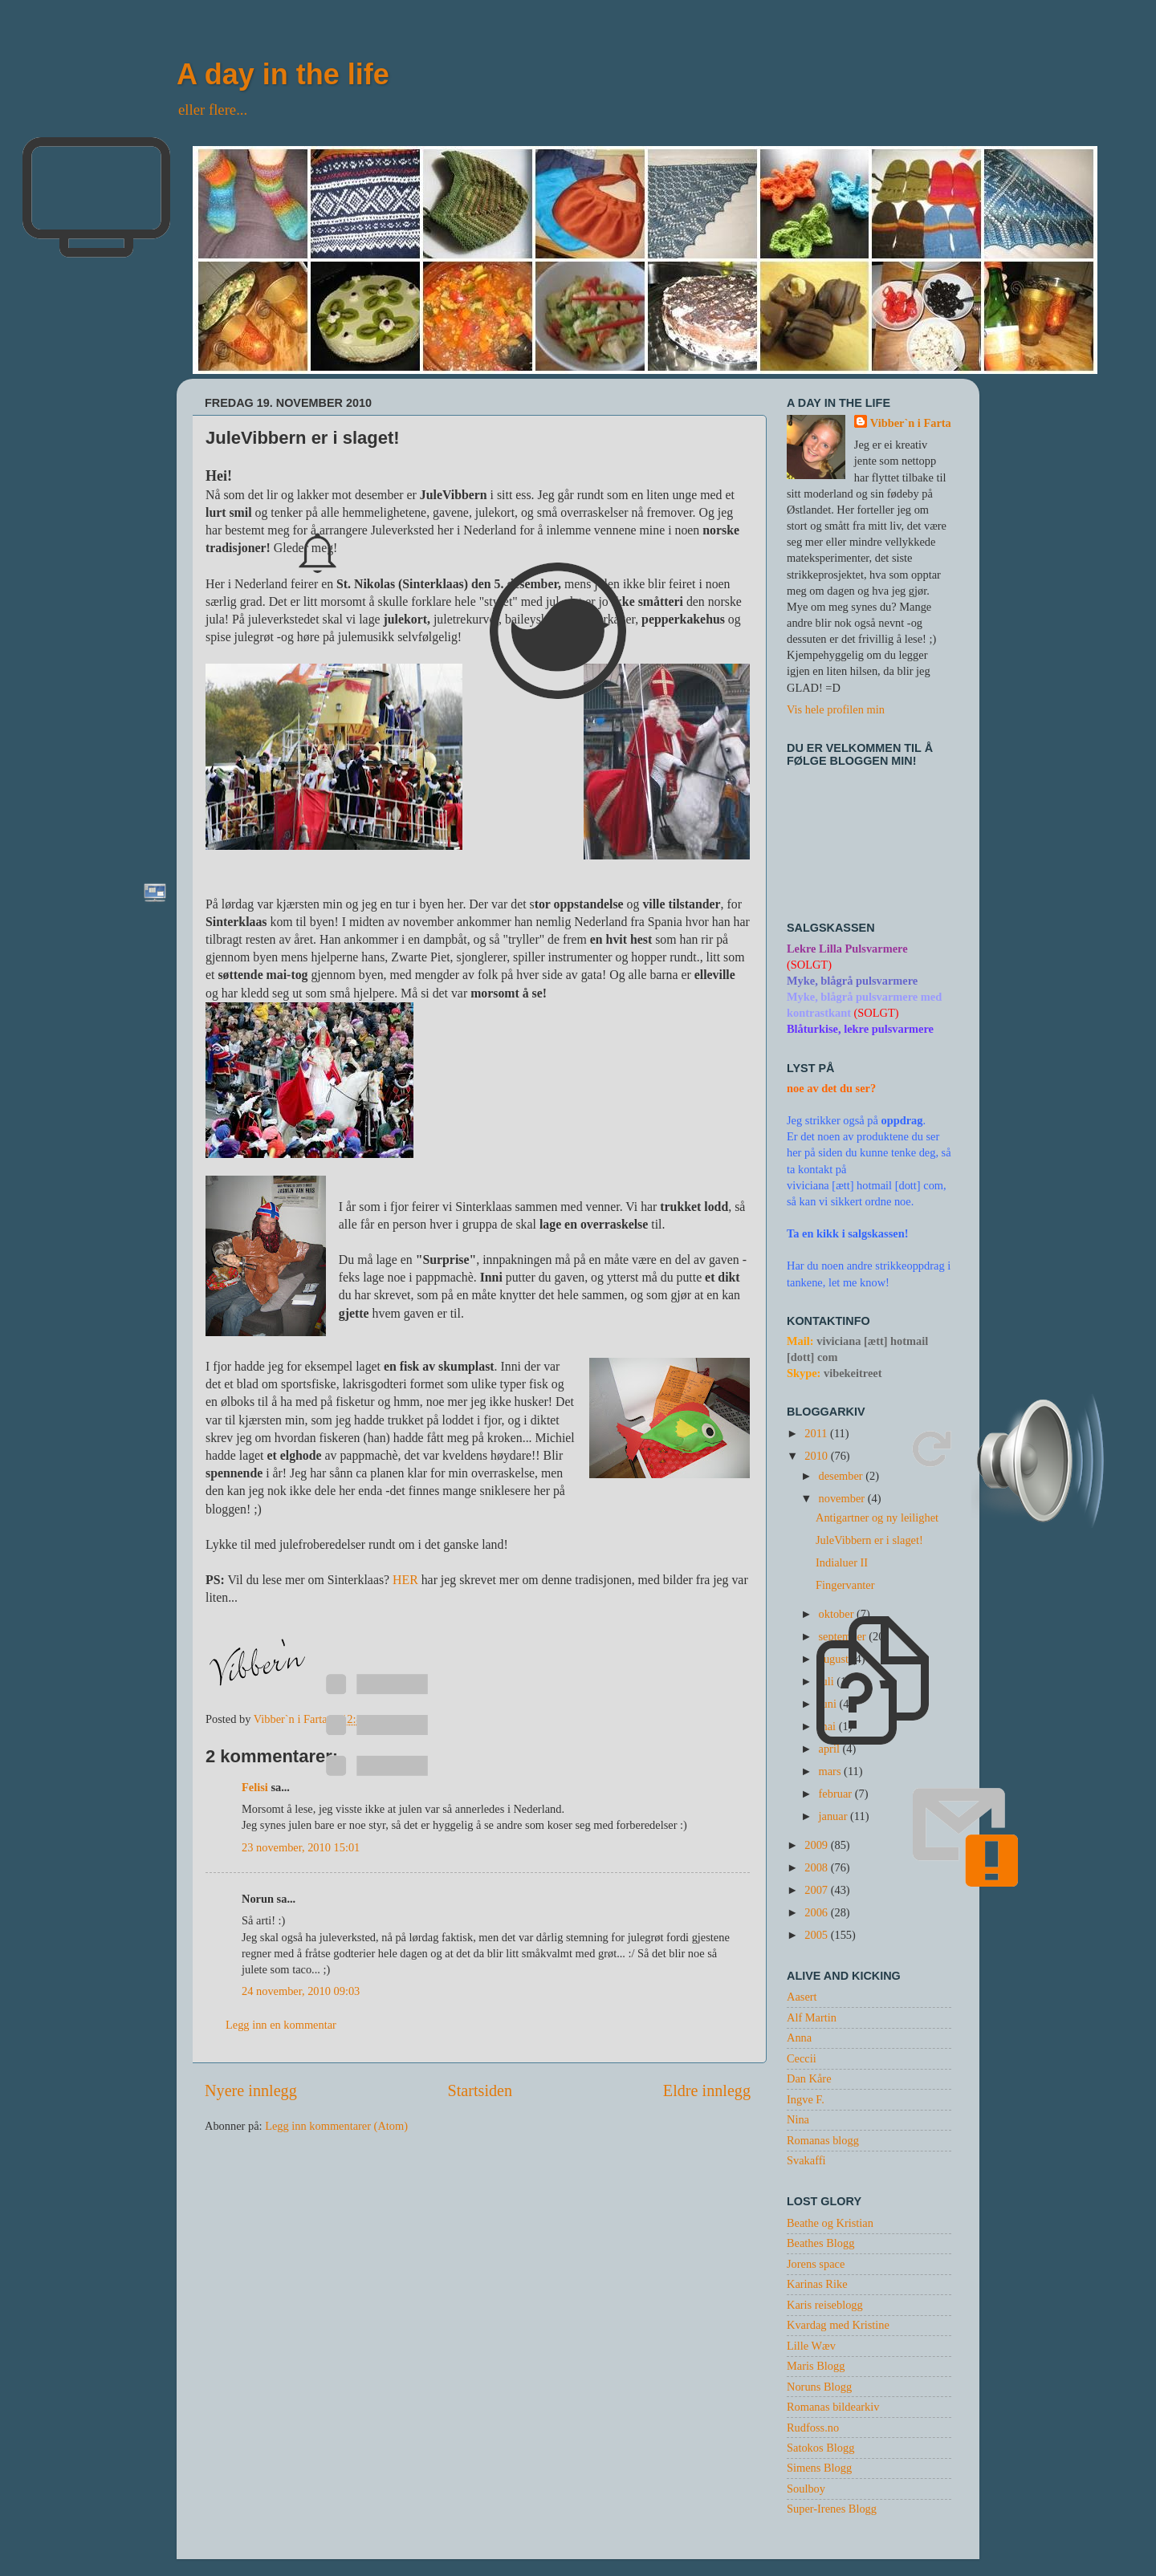 The image size is (1156, 2576). Describe the element at coordinates (317, 551) in the screenshot. I see `access notification settings` at that location.